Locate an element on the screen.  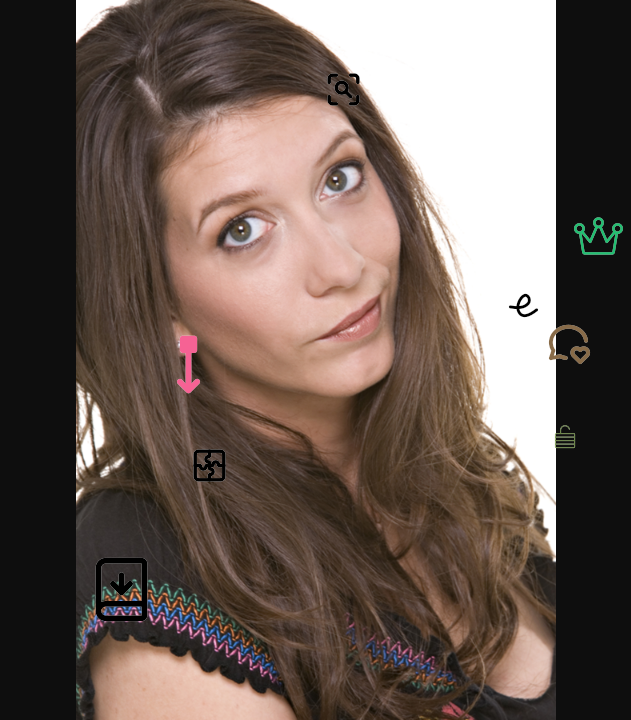
access extensions or plugins is located at coordinates (209, 465).